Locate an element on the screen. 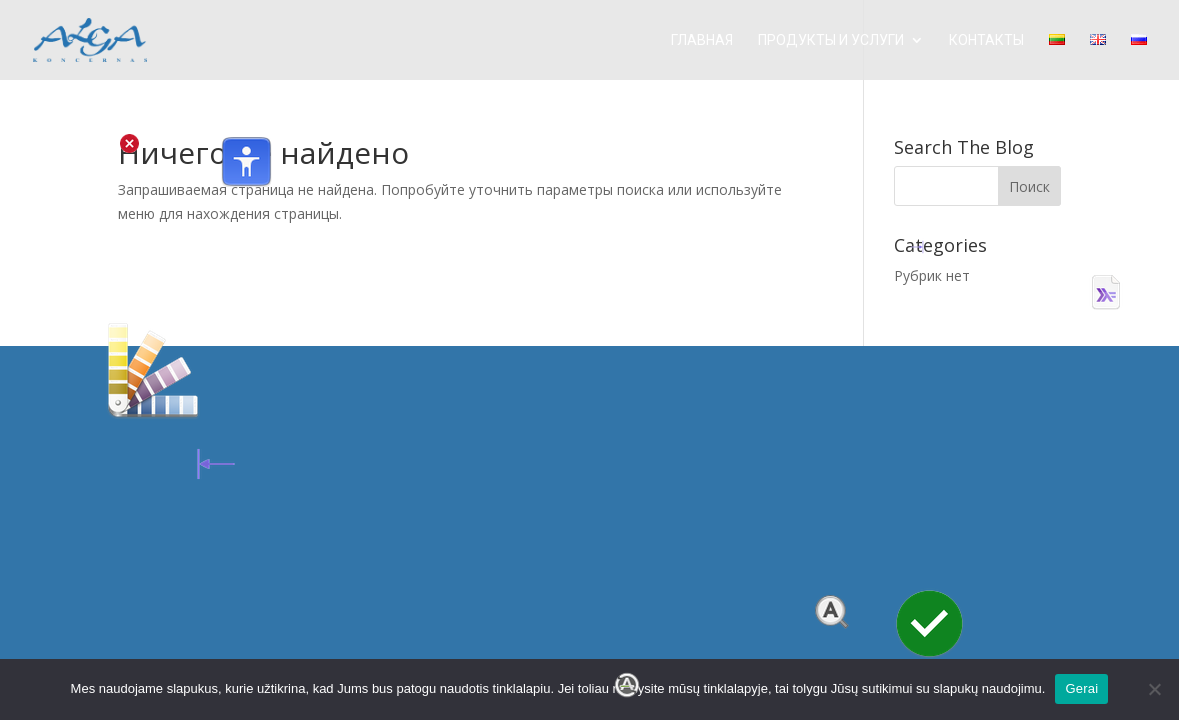  find text or search within document is located at coordinates (832, 612).